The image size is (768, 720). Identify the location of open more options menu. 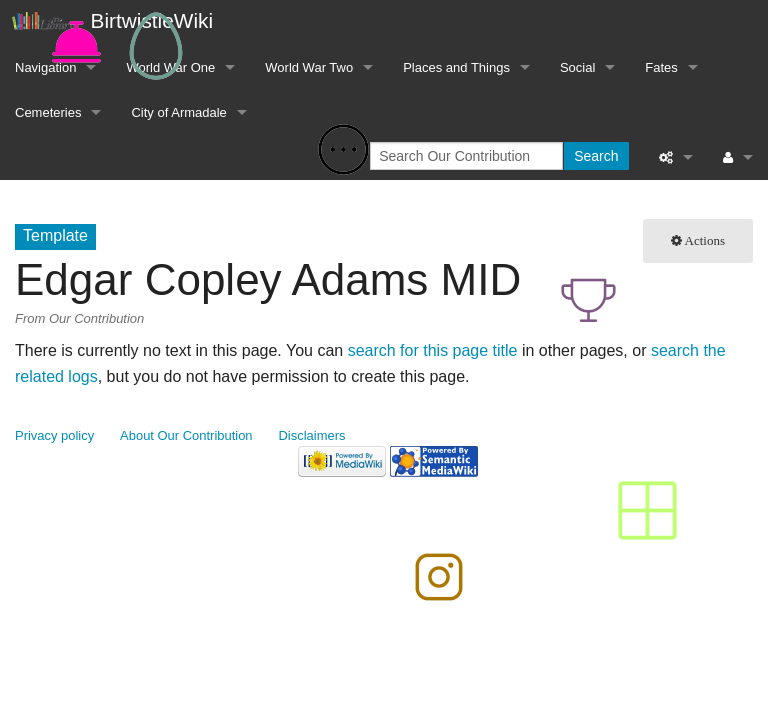
(343, 149).